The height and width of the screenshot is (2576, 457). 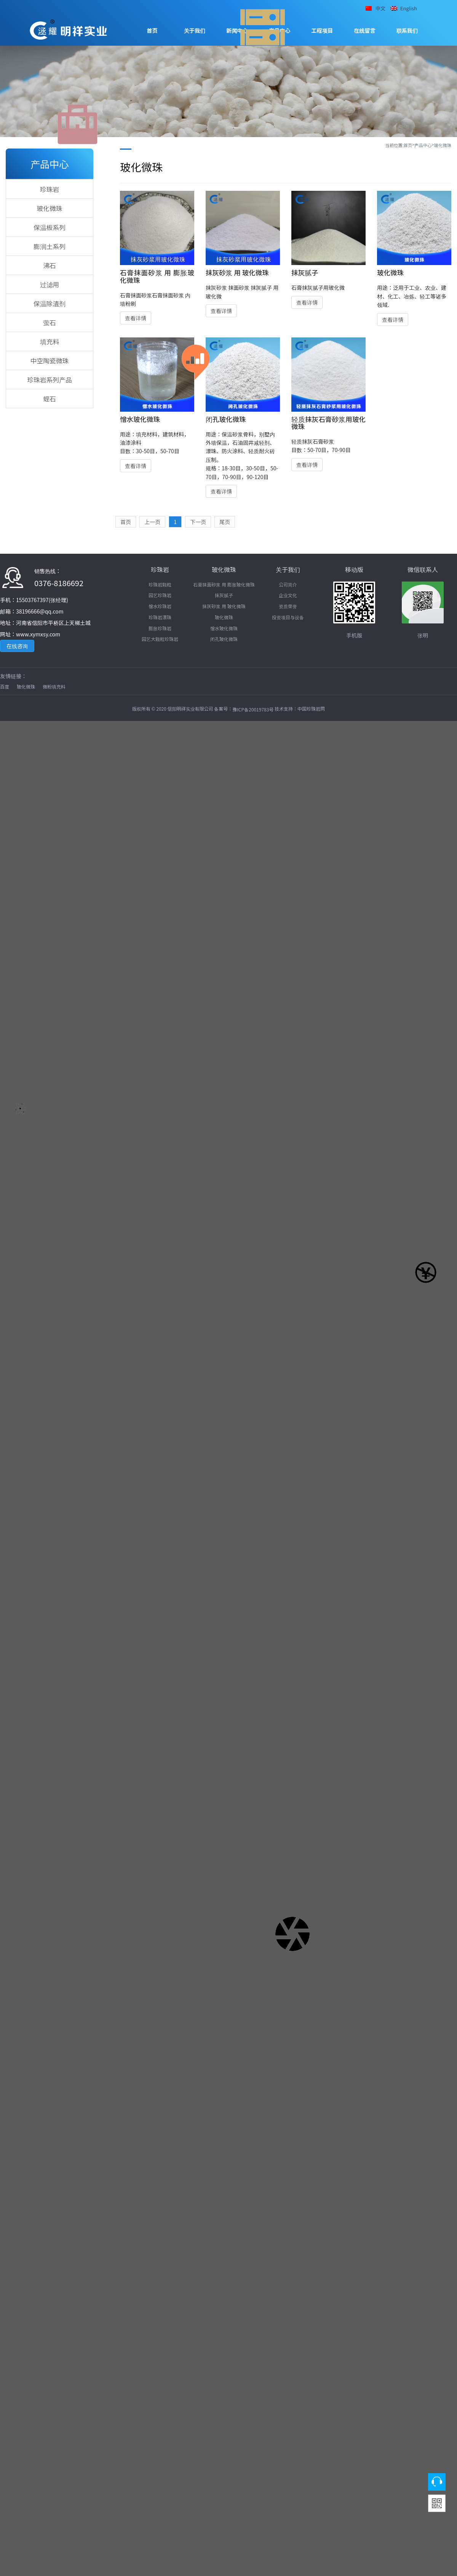 I want to click on open camera or take a photo, so click(x=292, y=1934).